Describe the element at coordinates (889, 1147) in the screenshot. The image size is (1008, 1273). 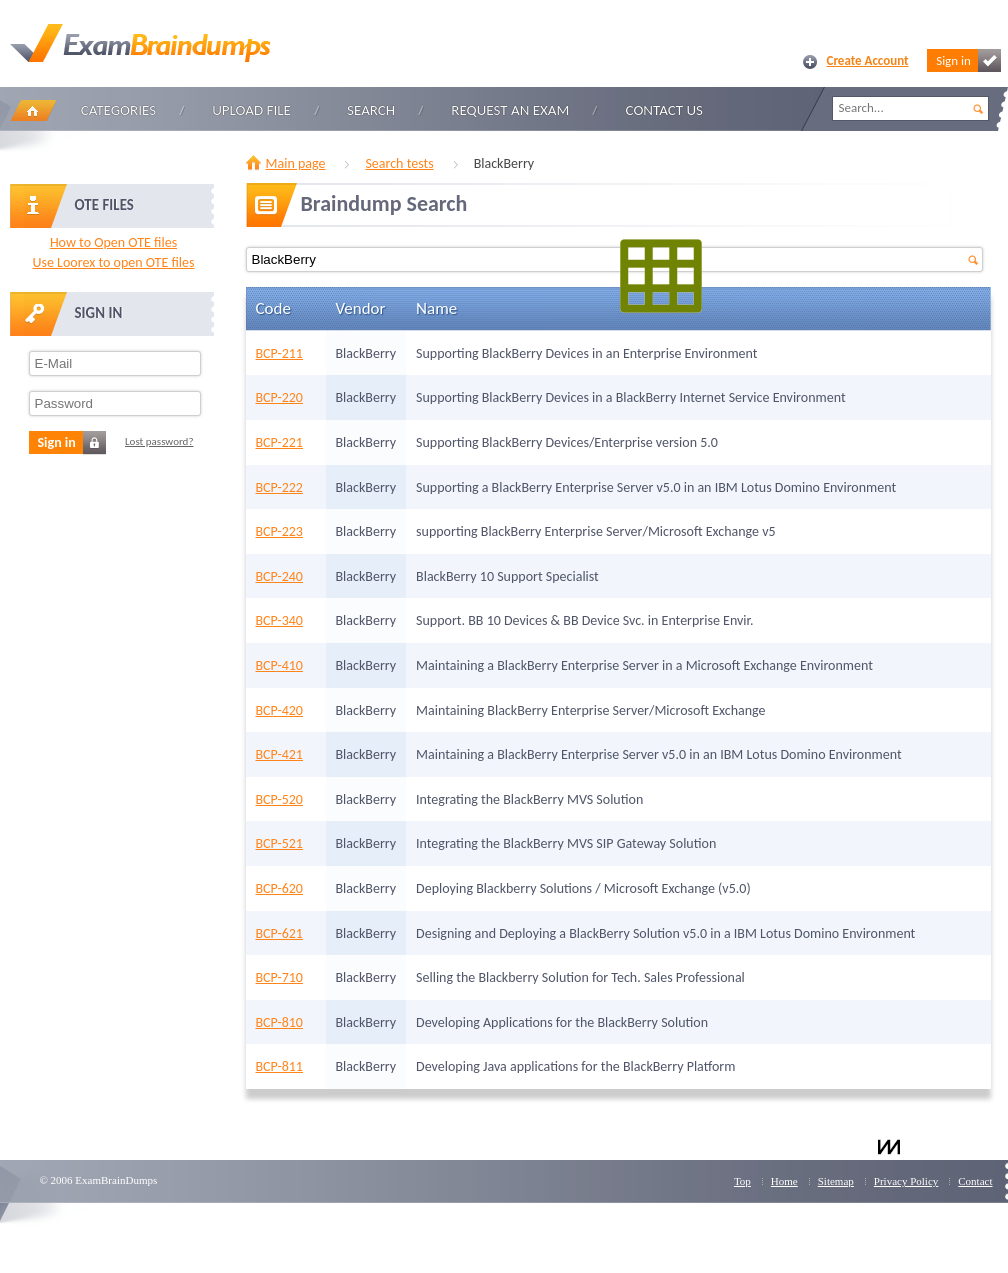
I see `open ChartMogul analytics dashboard` at that location.